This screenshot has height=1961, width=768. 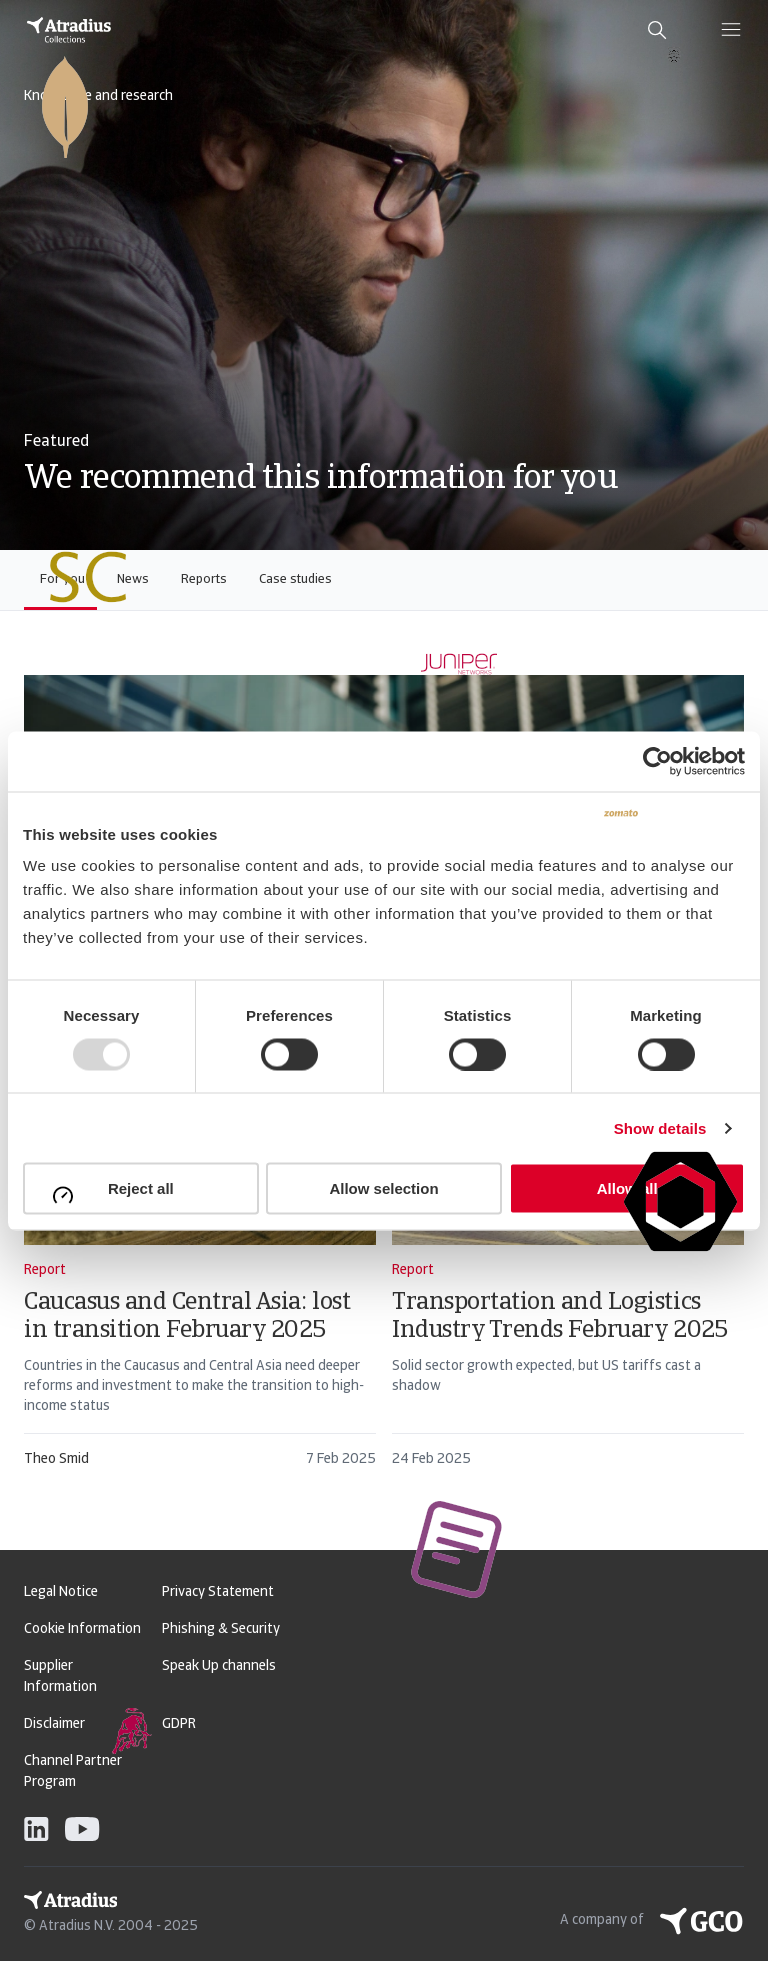 What do you see at coordinates (621, 813) in the screenshot?
I see `open the Zomato app for food delivery and restaurant discovery` at bounding box center [621, 813].